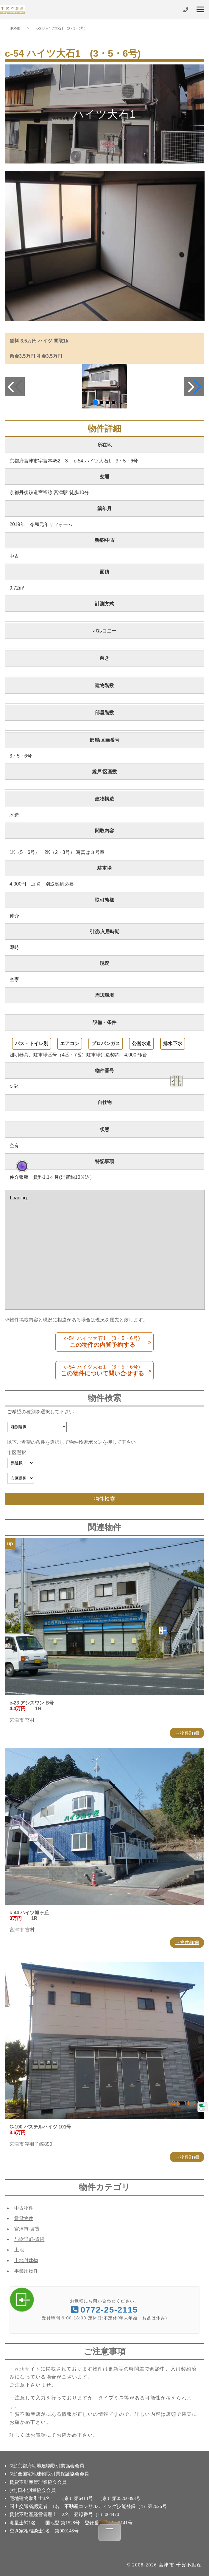 This screenshot has width=209, height=2576. Describe the element at coordinates (202, 2107) in the screenshot. I see `open system tweaks or settings customization` at that location.